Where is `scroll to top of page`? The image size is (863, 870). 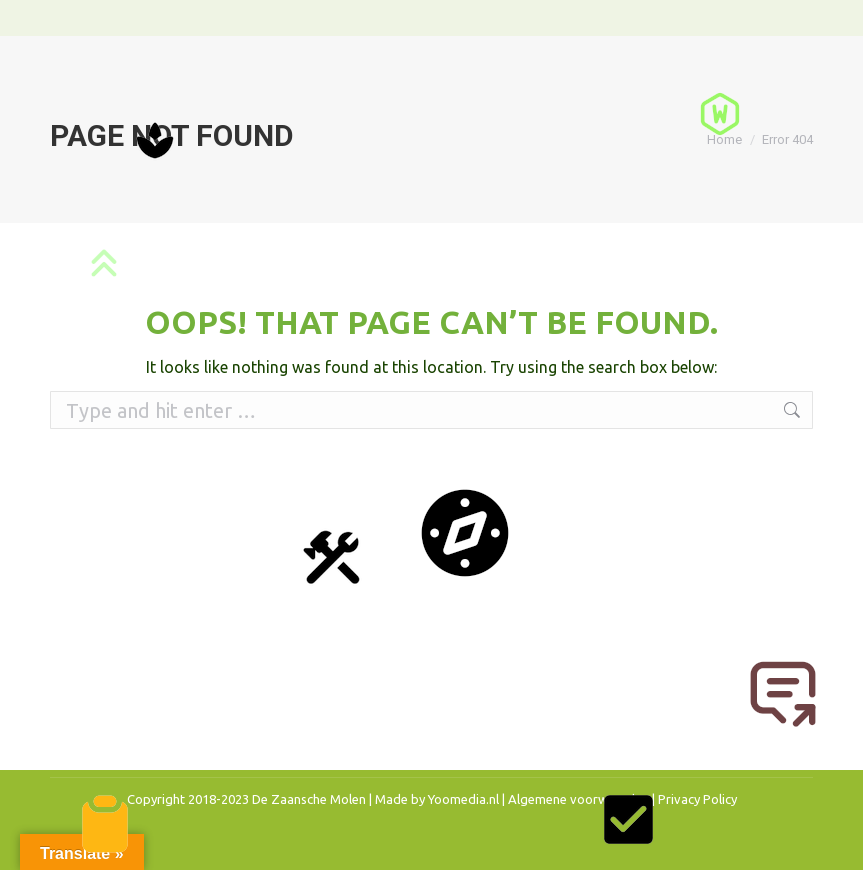 scroll to top of page is located at coordinates (104, 264).